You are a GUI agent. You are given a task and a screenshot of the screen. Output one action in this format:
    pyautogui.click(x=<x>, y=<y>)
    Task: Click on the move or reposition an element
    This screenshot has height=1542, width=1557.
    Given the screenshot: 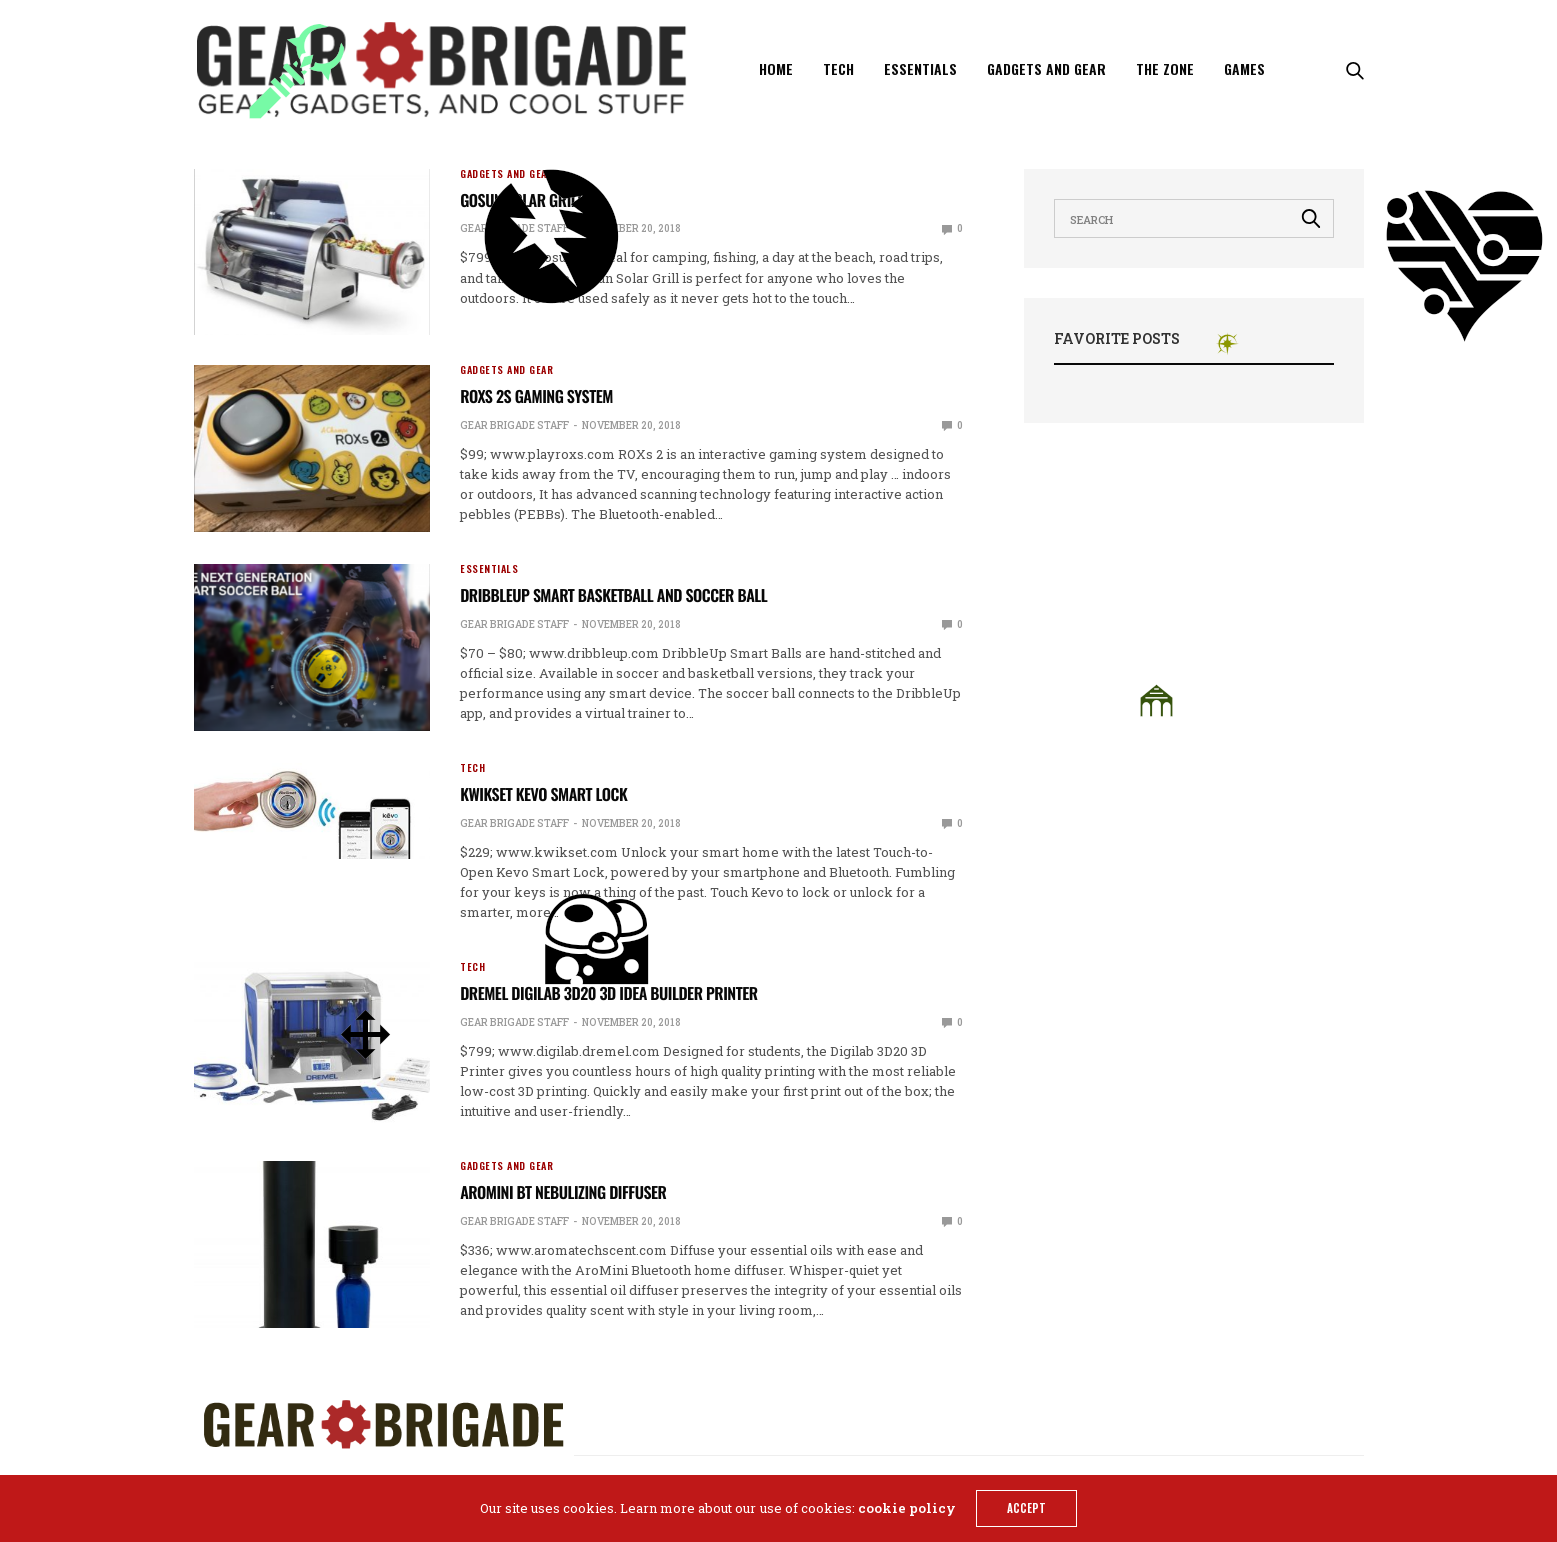 What is the action you would take?
    pyautogui.click(x=365, y=1034)
    